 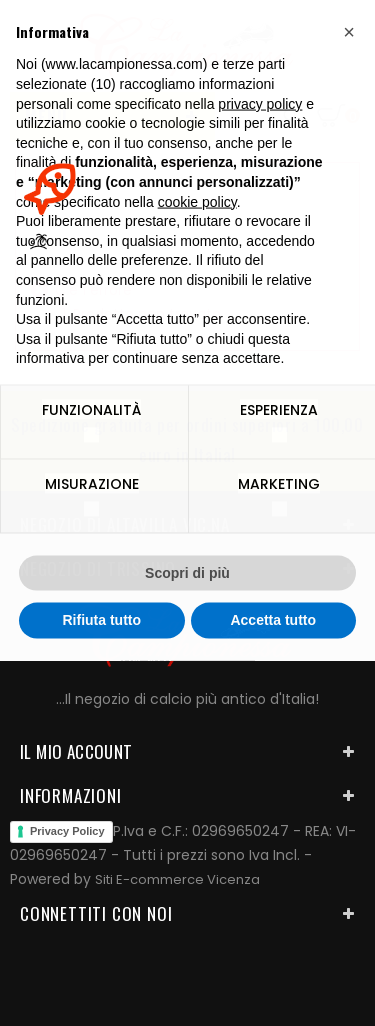 I want to click on browse seafood or fish-related content, so click(x=52, y=187).